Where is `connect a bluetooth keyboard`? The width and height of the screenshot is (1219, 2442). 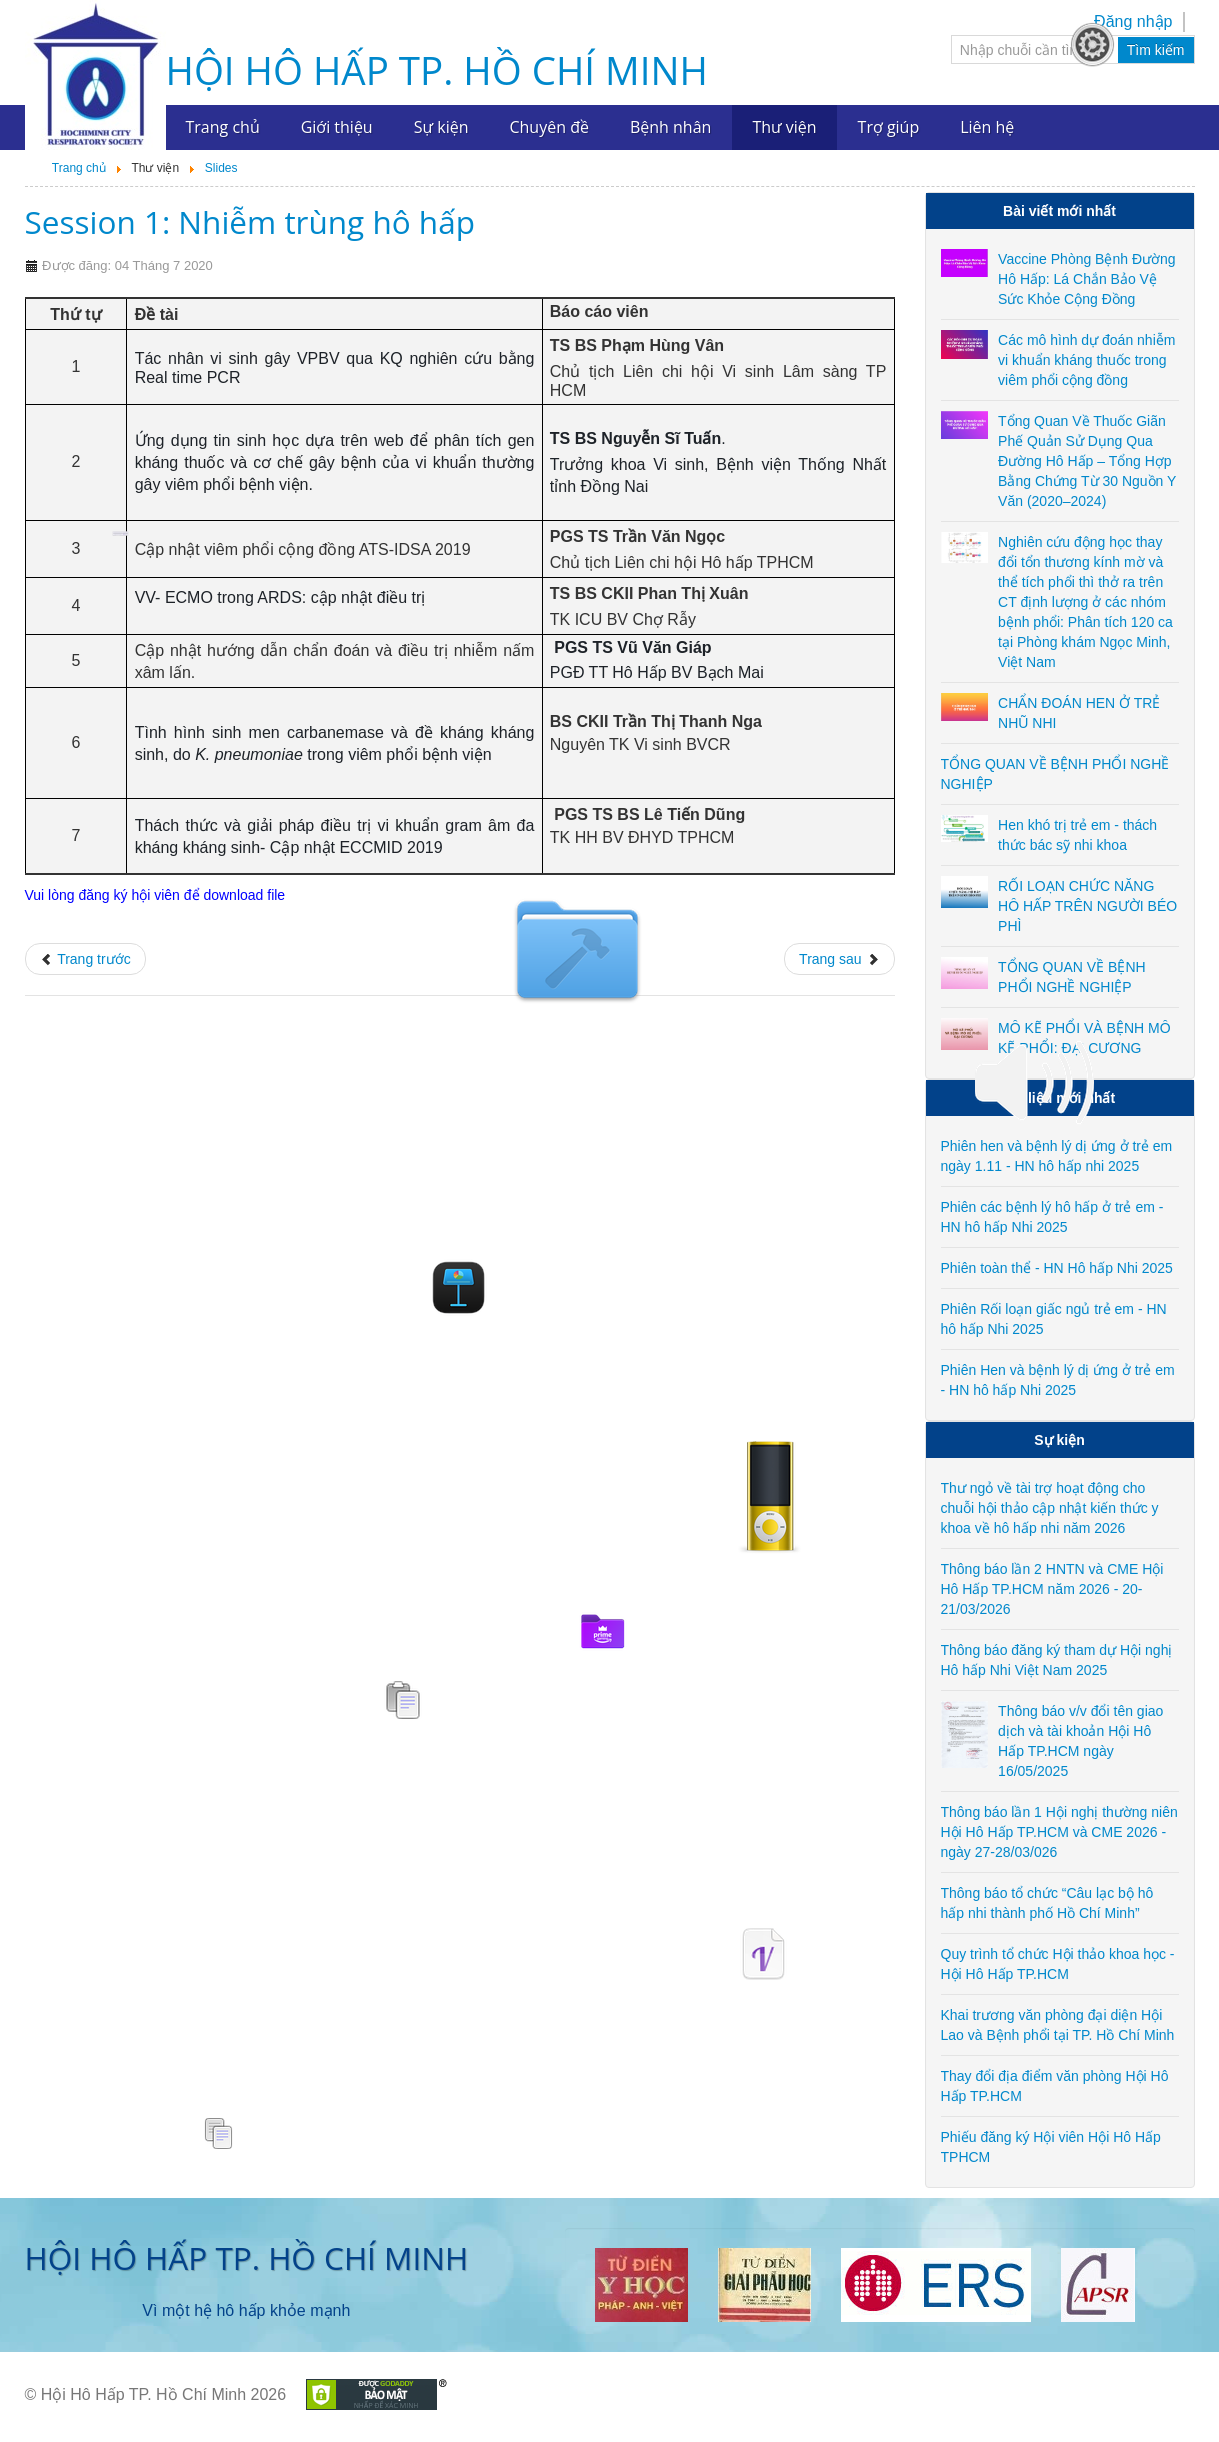 connect a bluetooth keyboard is located at coordinates (120, 533).